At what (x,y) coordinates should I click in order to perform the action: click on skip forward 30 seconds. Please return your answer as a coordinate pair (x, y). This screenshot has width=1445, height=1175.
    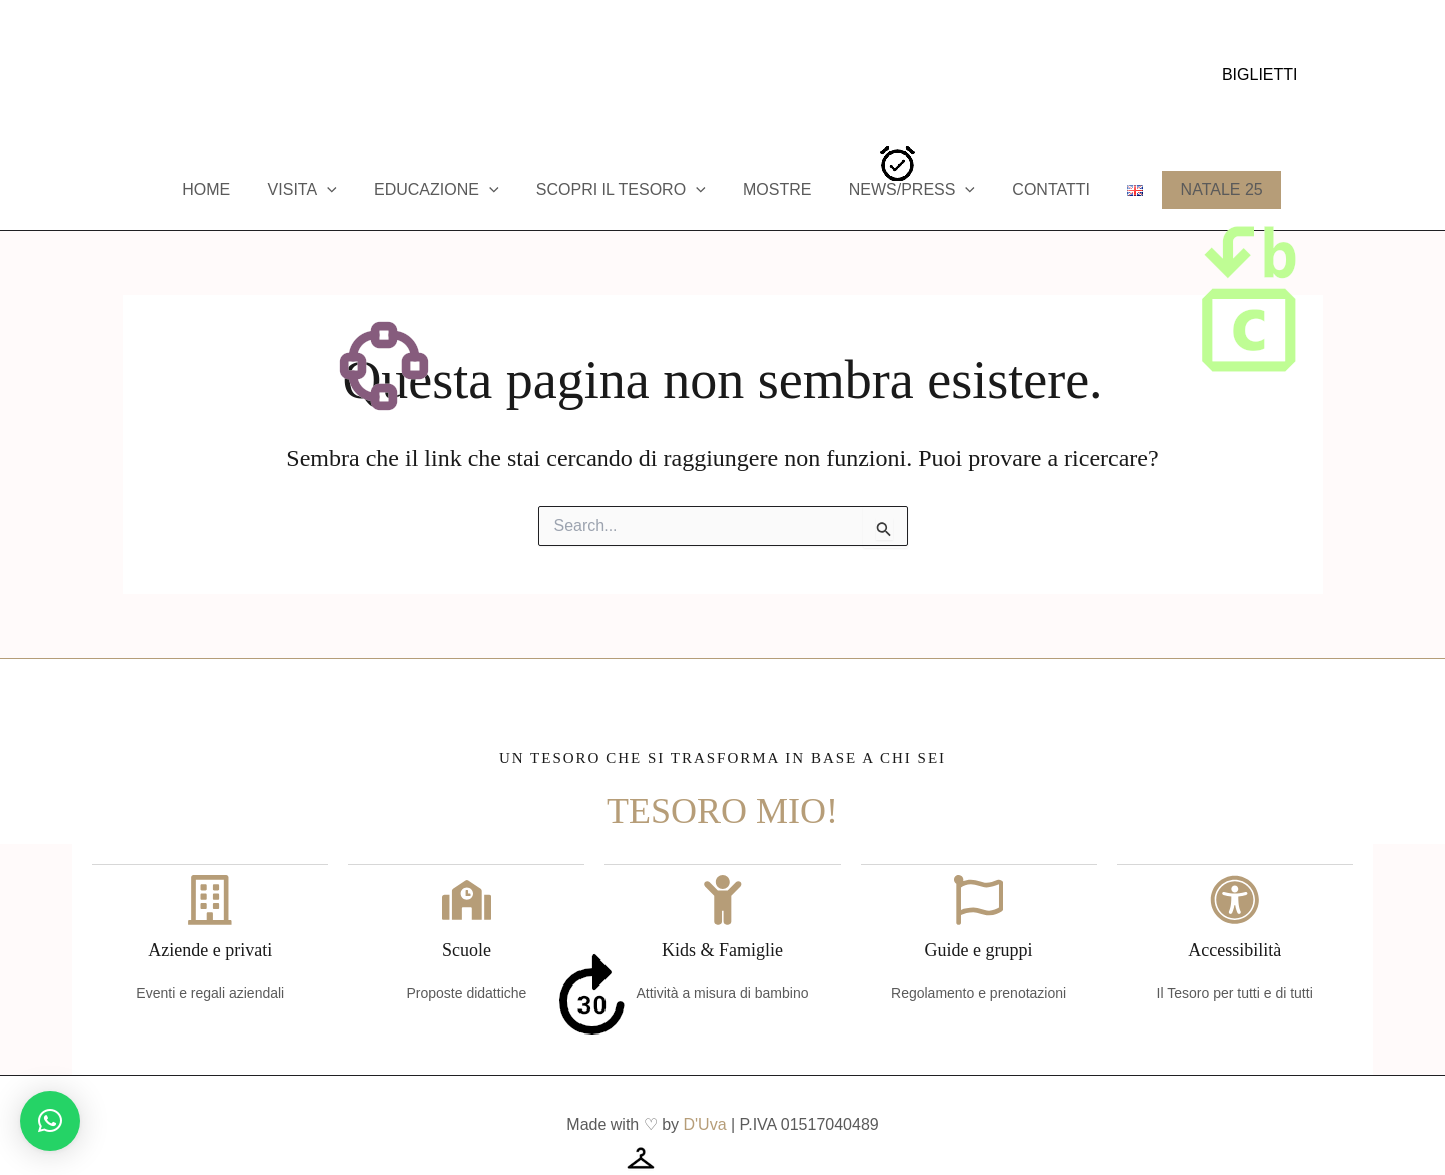
    Looking at the image, I should click on (592, 997).